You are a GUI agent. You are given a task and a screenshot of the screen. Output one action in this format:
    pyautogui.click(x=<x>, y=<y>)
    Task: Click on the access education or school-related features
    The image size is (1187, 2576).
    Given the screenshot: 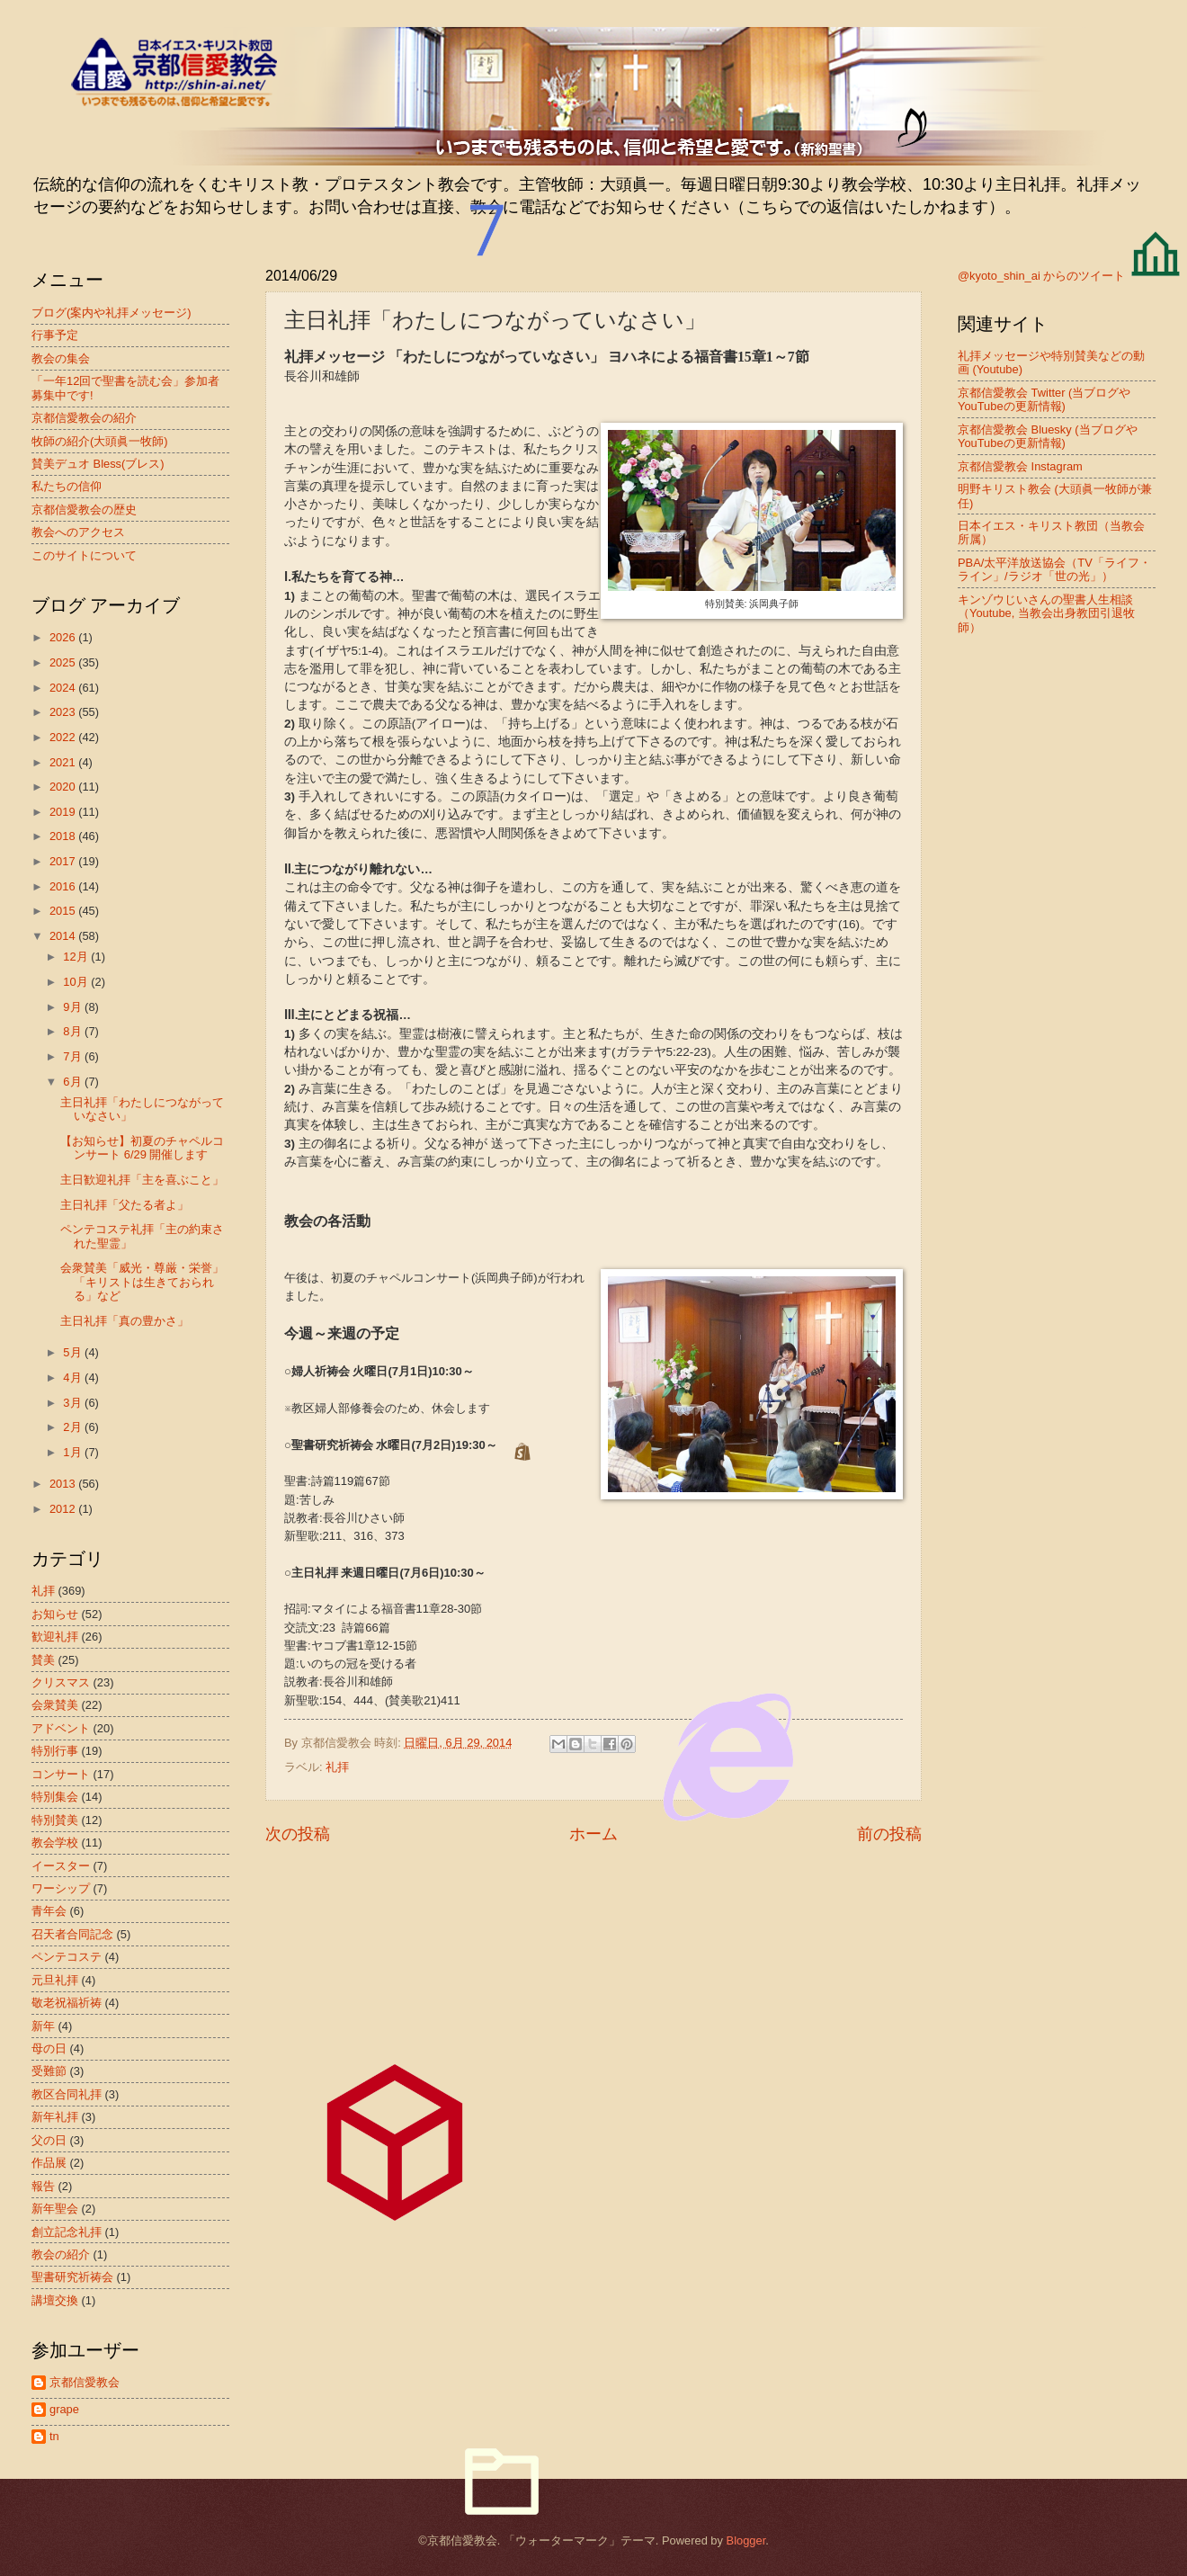 What is the action you would take?
    pyautogui.click(x=1156, y=256)
    